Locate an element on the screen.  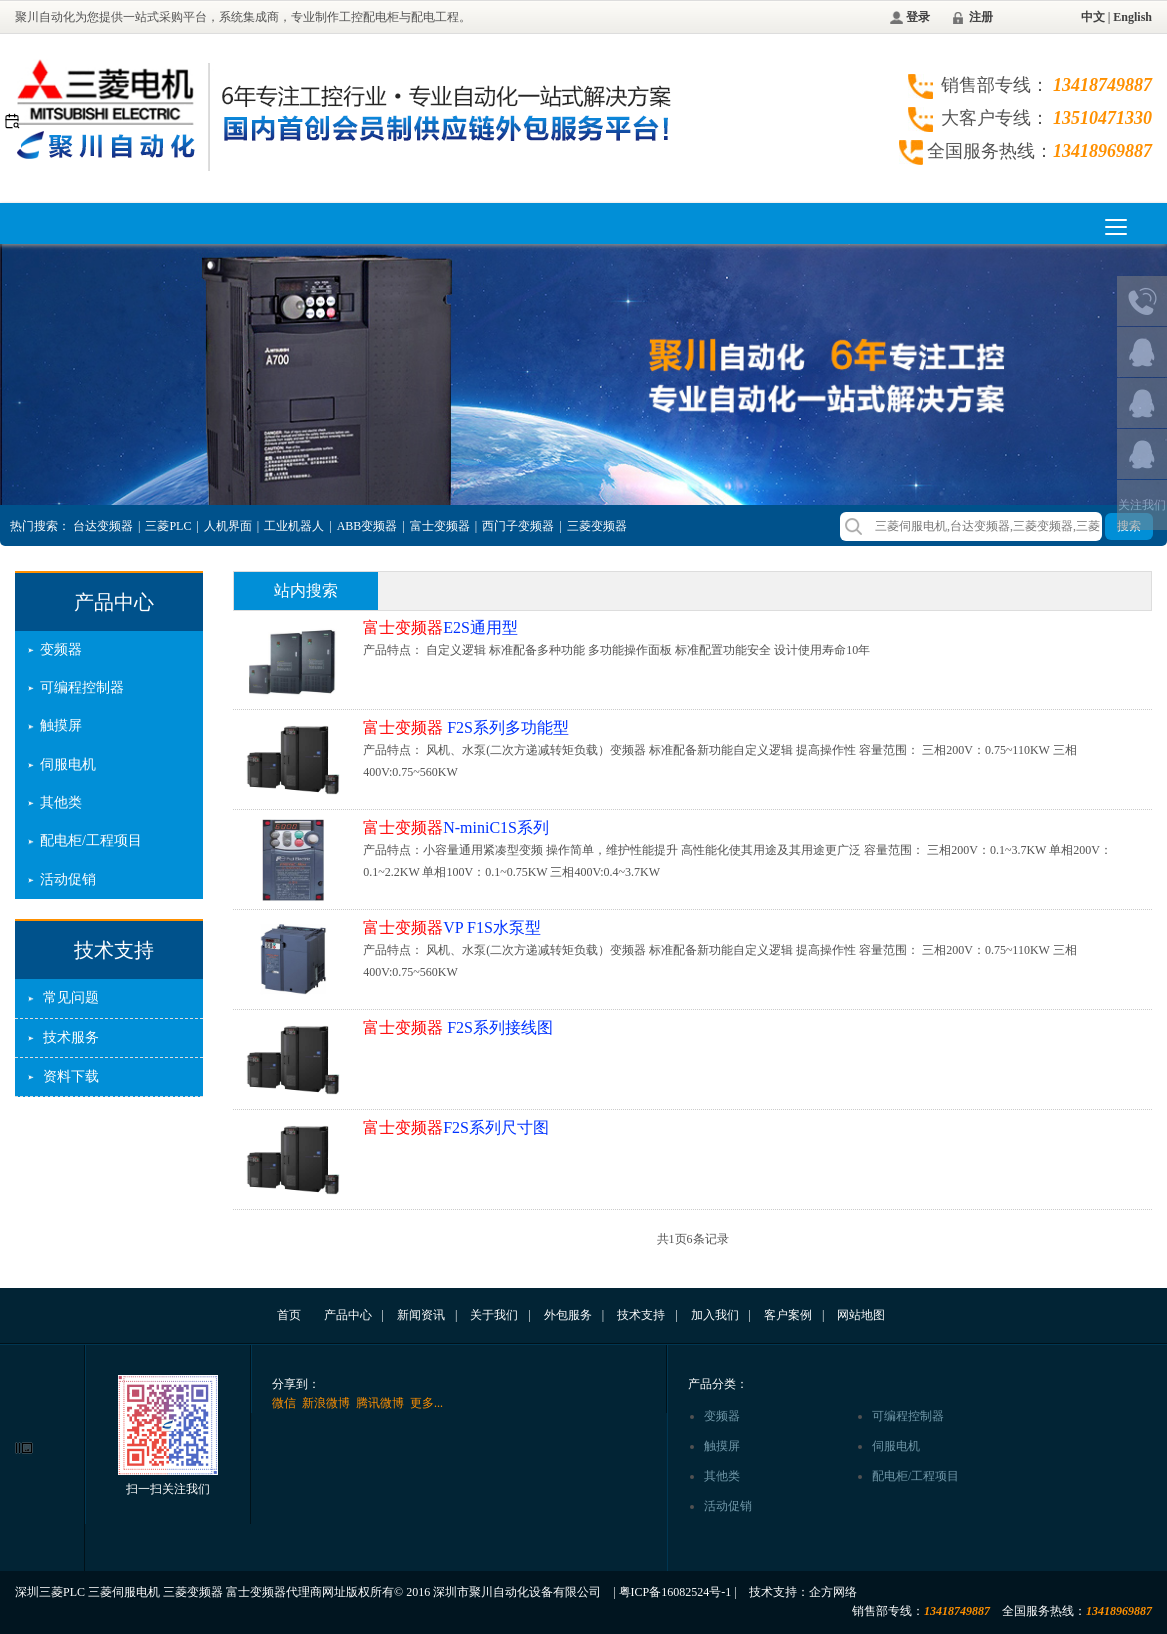
search for events or dates in calendar is located at coordinates (12, 121).